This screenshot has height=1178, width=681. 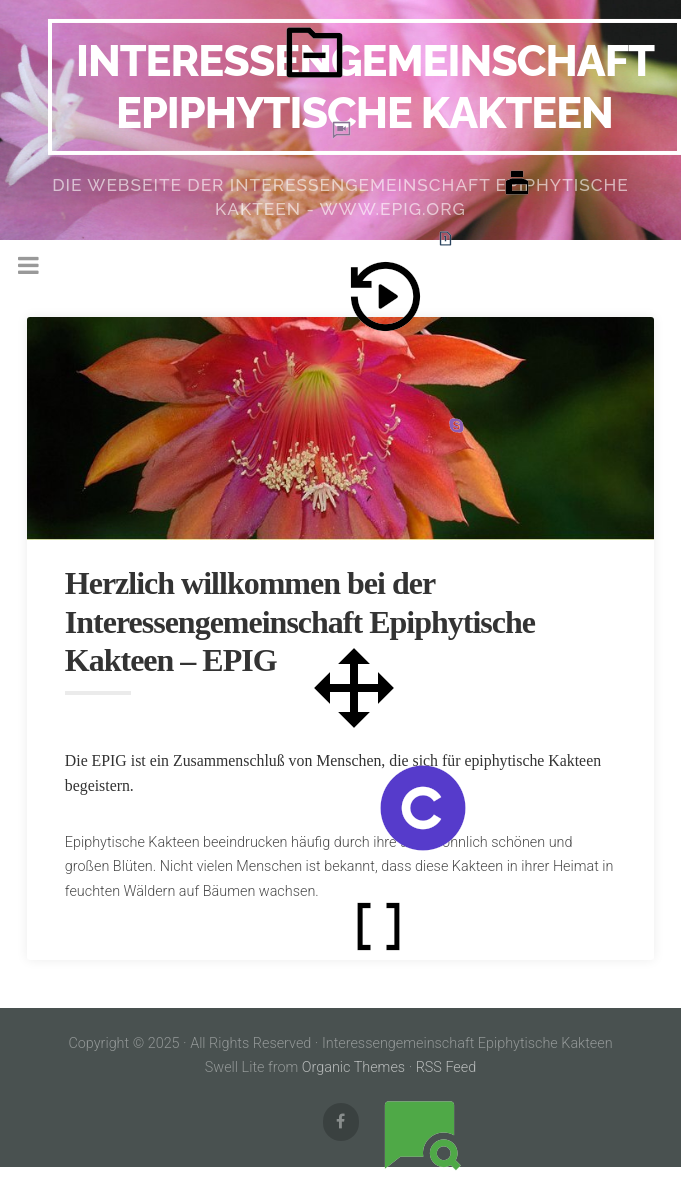 I want to click on remove items from folder, so click(x=314, y=52).